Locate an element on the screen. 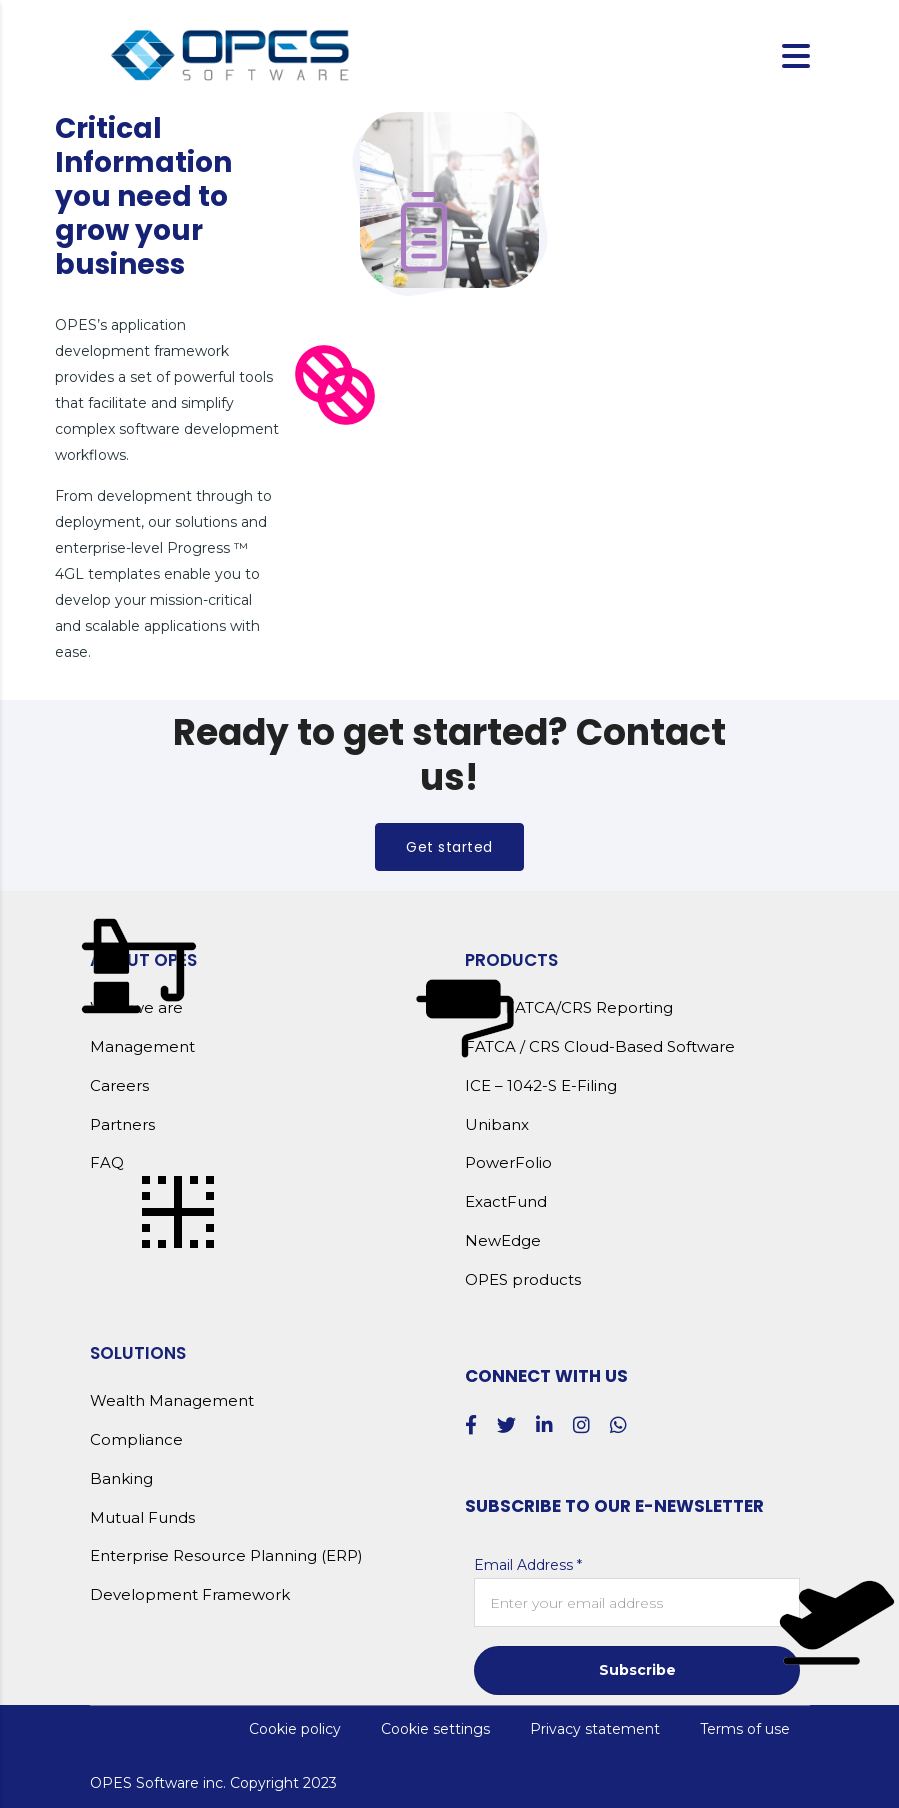 Image resolution: width=899 pixels, height=1808 pixels. access construction or building management tools is located at coordinates (137, 966).